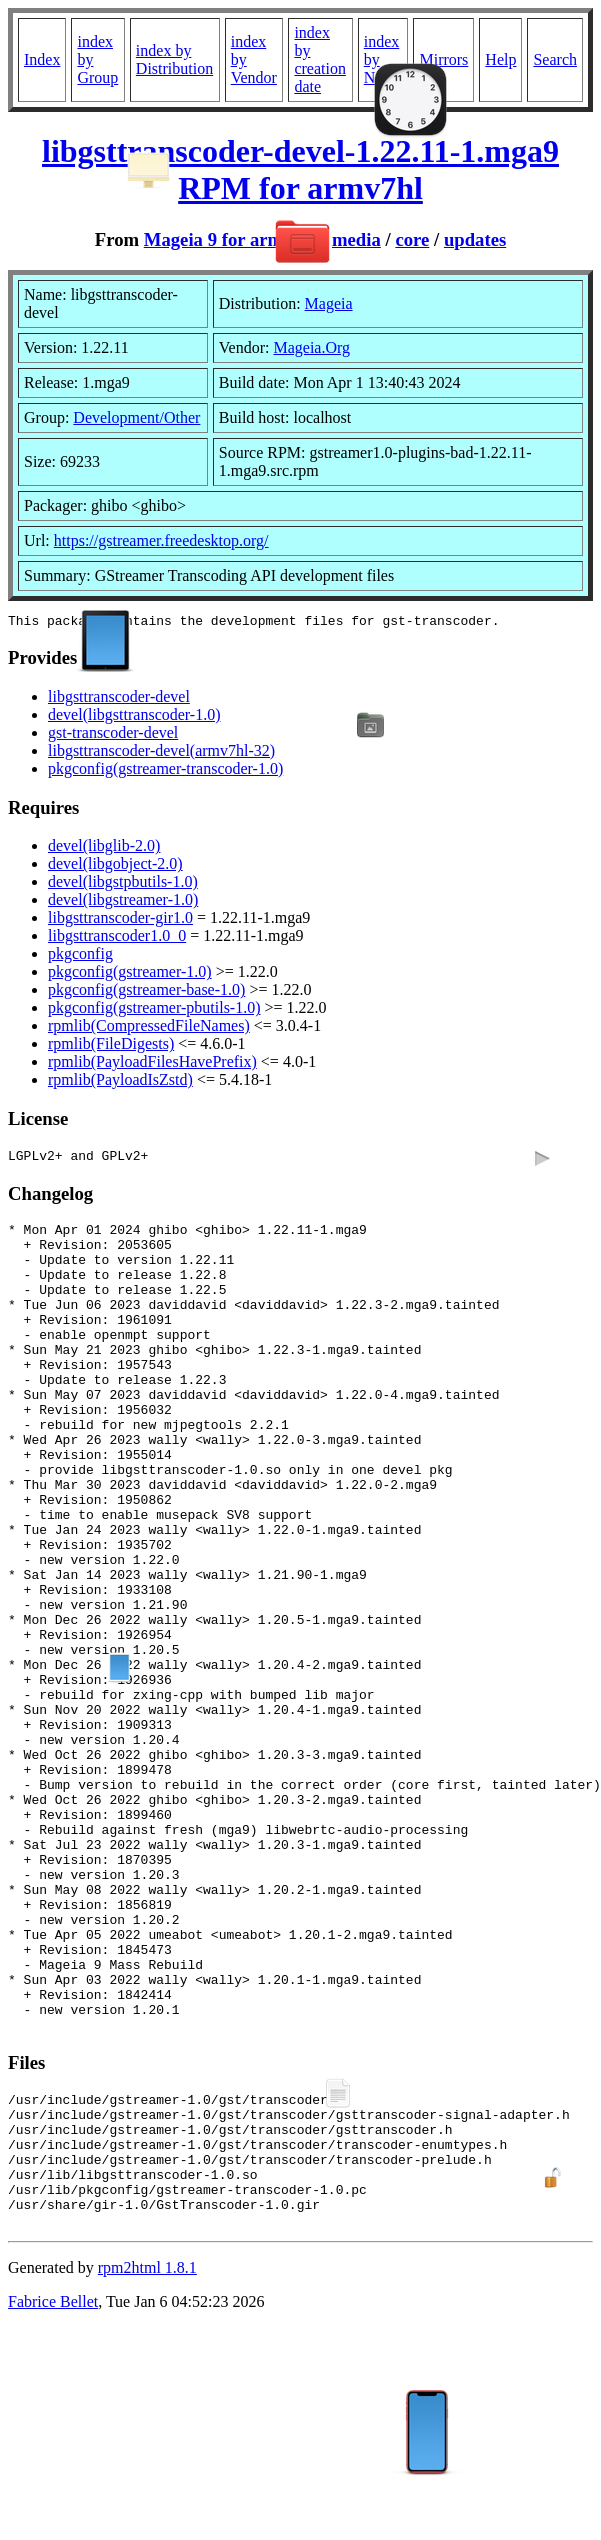 This screenshot has height=2540, width=601. What do you see at coordinates (148, 169) in the screenshot?
I see `select yellow iMac as device type` at bounding box center [148, 169].